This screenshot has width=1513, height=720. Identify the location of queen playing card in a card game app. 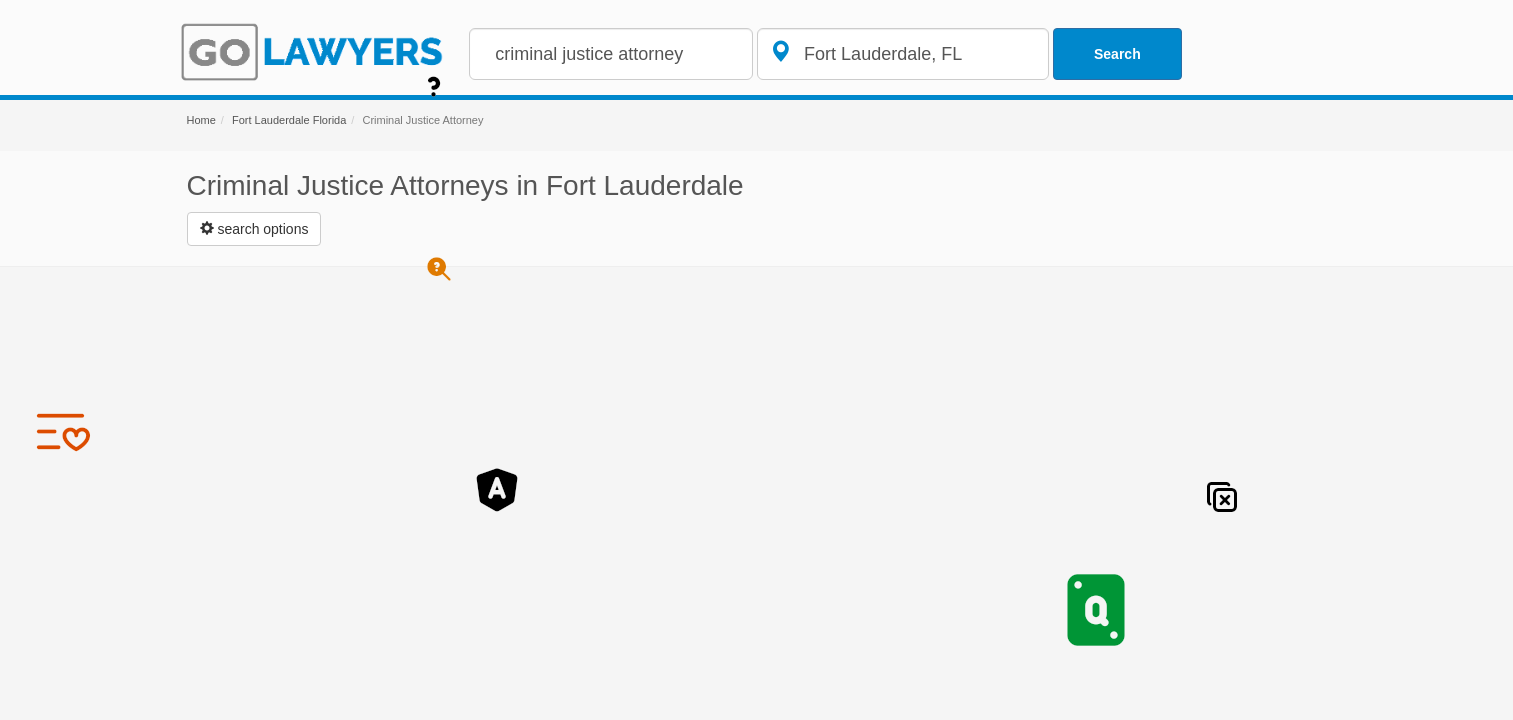
(1096, 610).